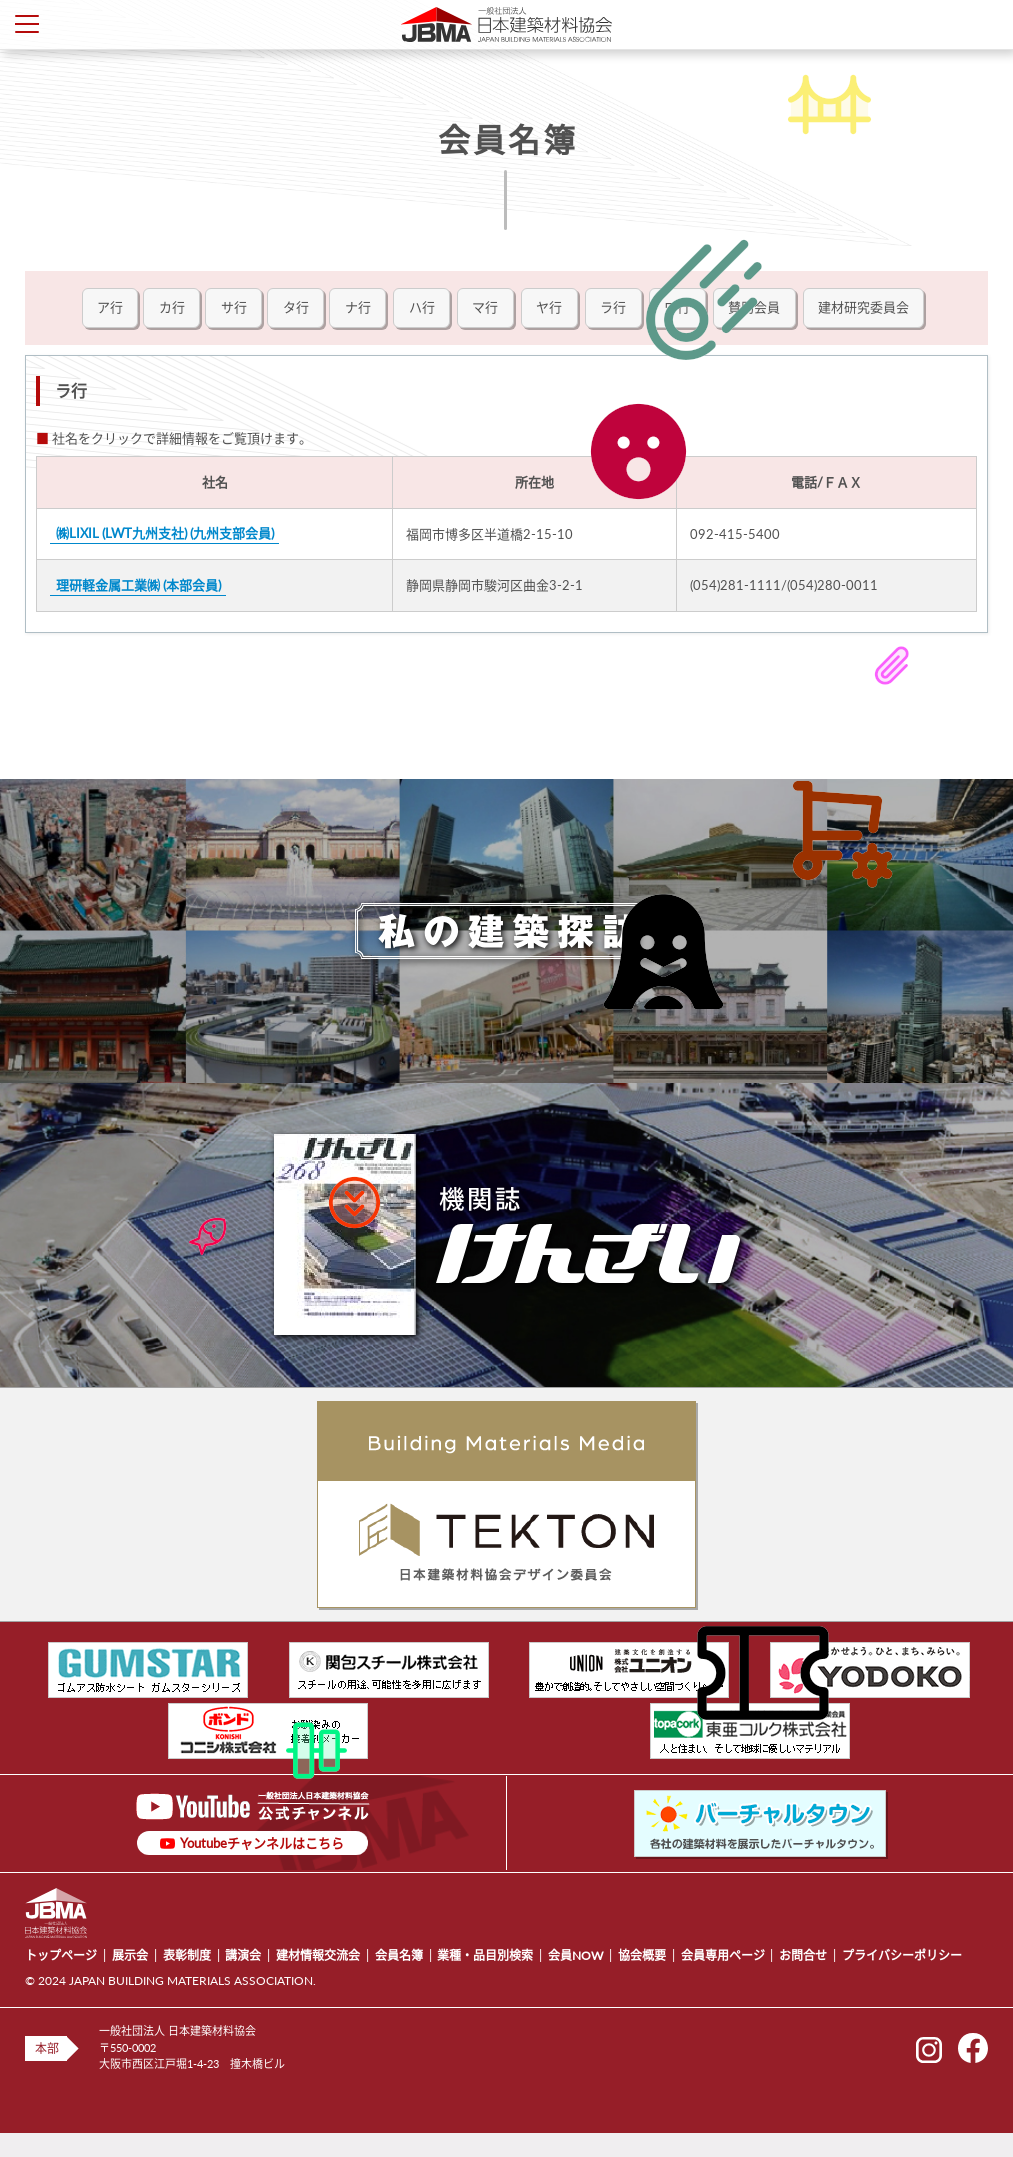  What do you see at coordinates (354, 1202) in the screenshot?
I see `expand to show more content below` at bounding box center [354, 1202].